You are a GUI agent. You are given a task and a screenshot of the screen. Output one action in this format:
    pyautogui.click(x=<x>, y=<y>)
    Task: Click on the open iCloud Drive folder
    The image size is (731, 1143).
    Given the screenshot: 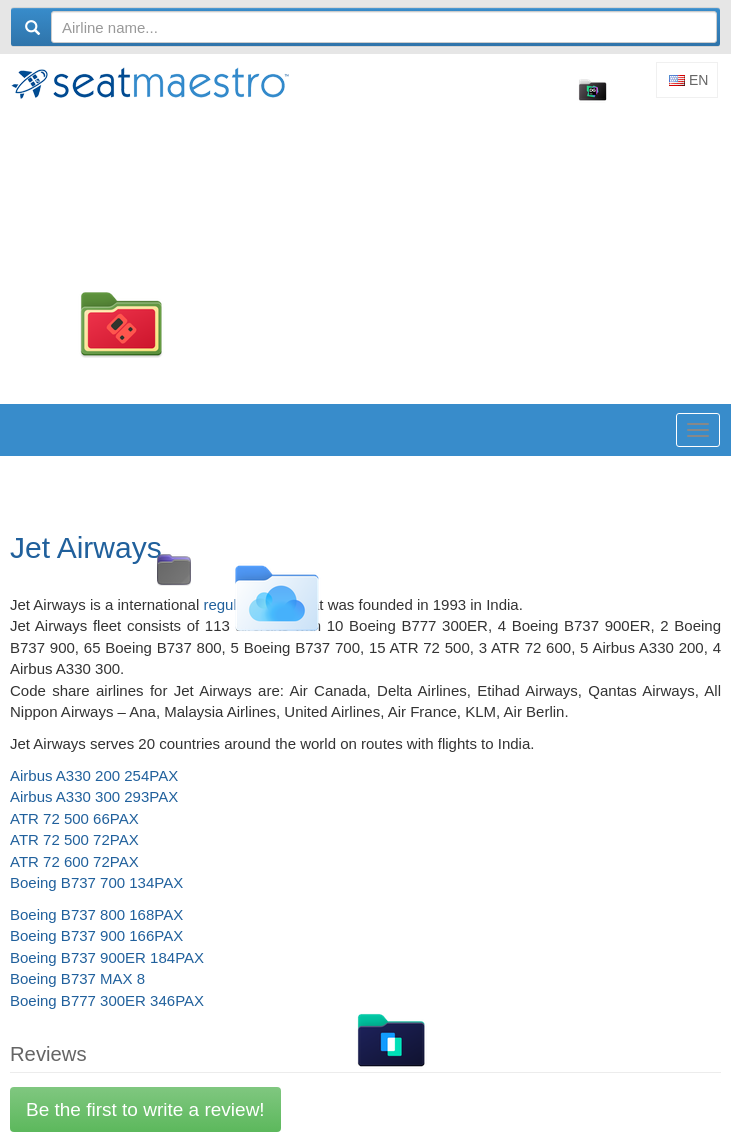 What is the action you would take?
    pyautogui.click(x=276, y=600)
    